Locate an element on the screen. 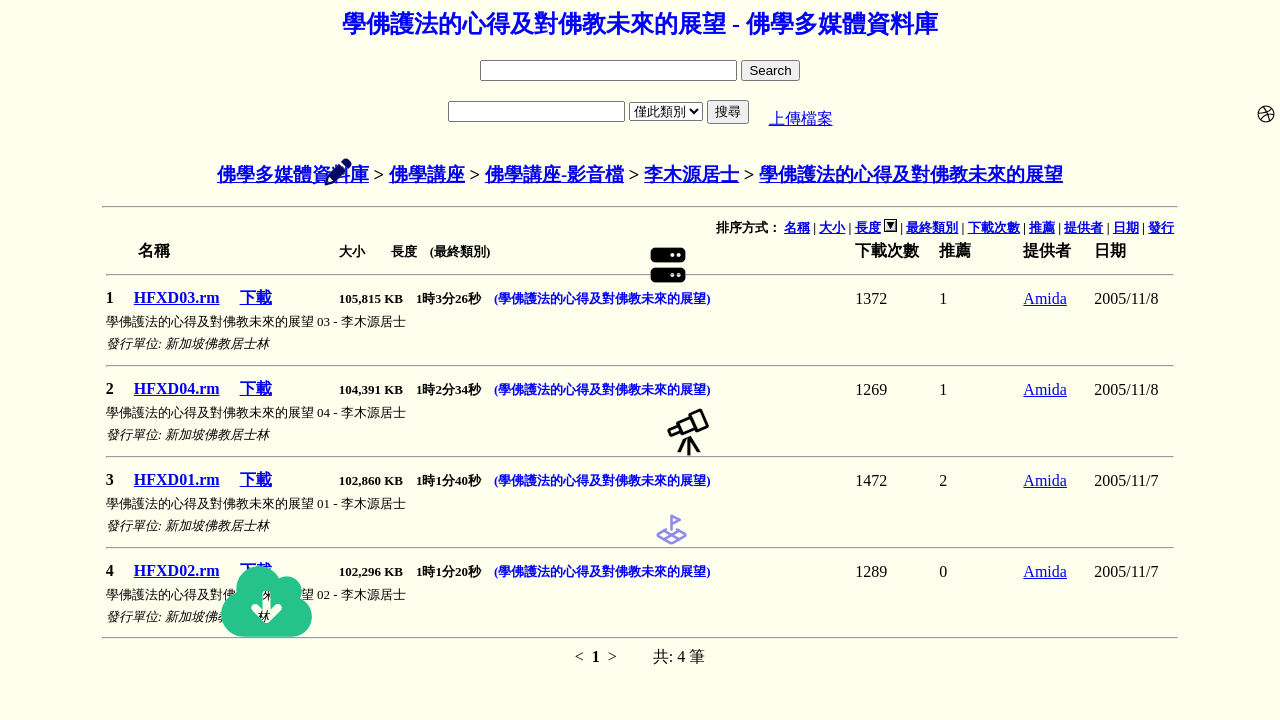 This screenshot has width=1280, height=720. dribbble logo is located at coordinates (1266, 114).